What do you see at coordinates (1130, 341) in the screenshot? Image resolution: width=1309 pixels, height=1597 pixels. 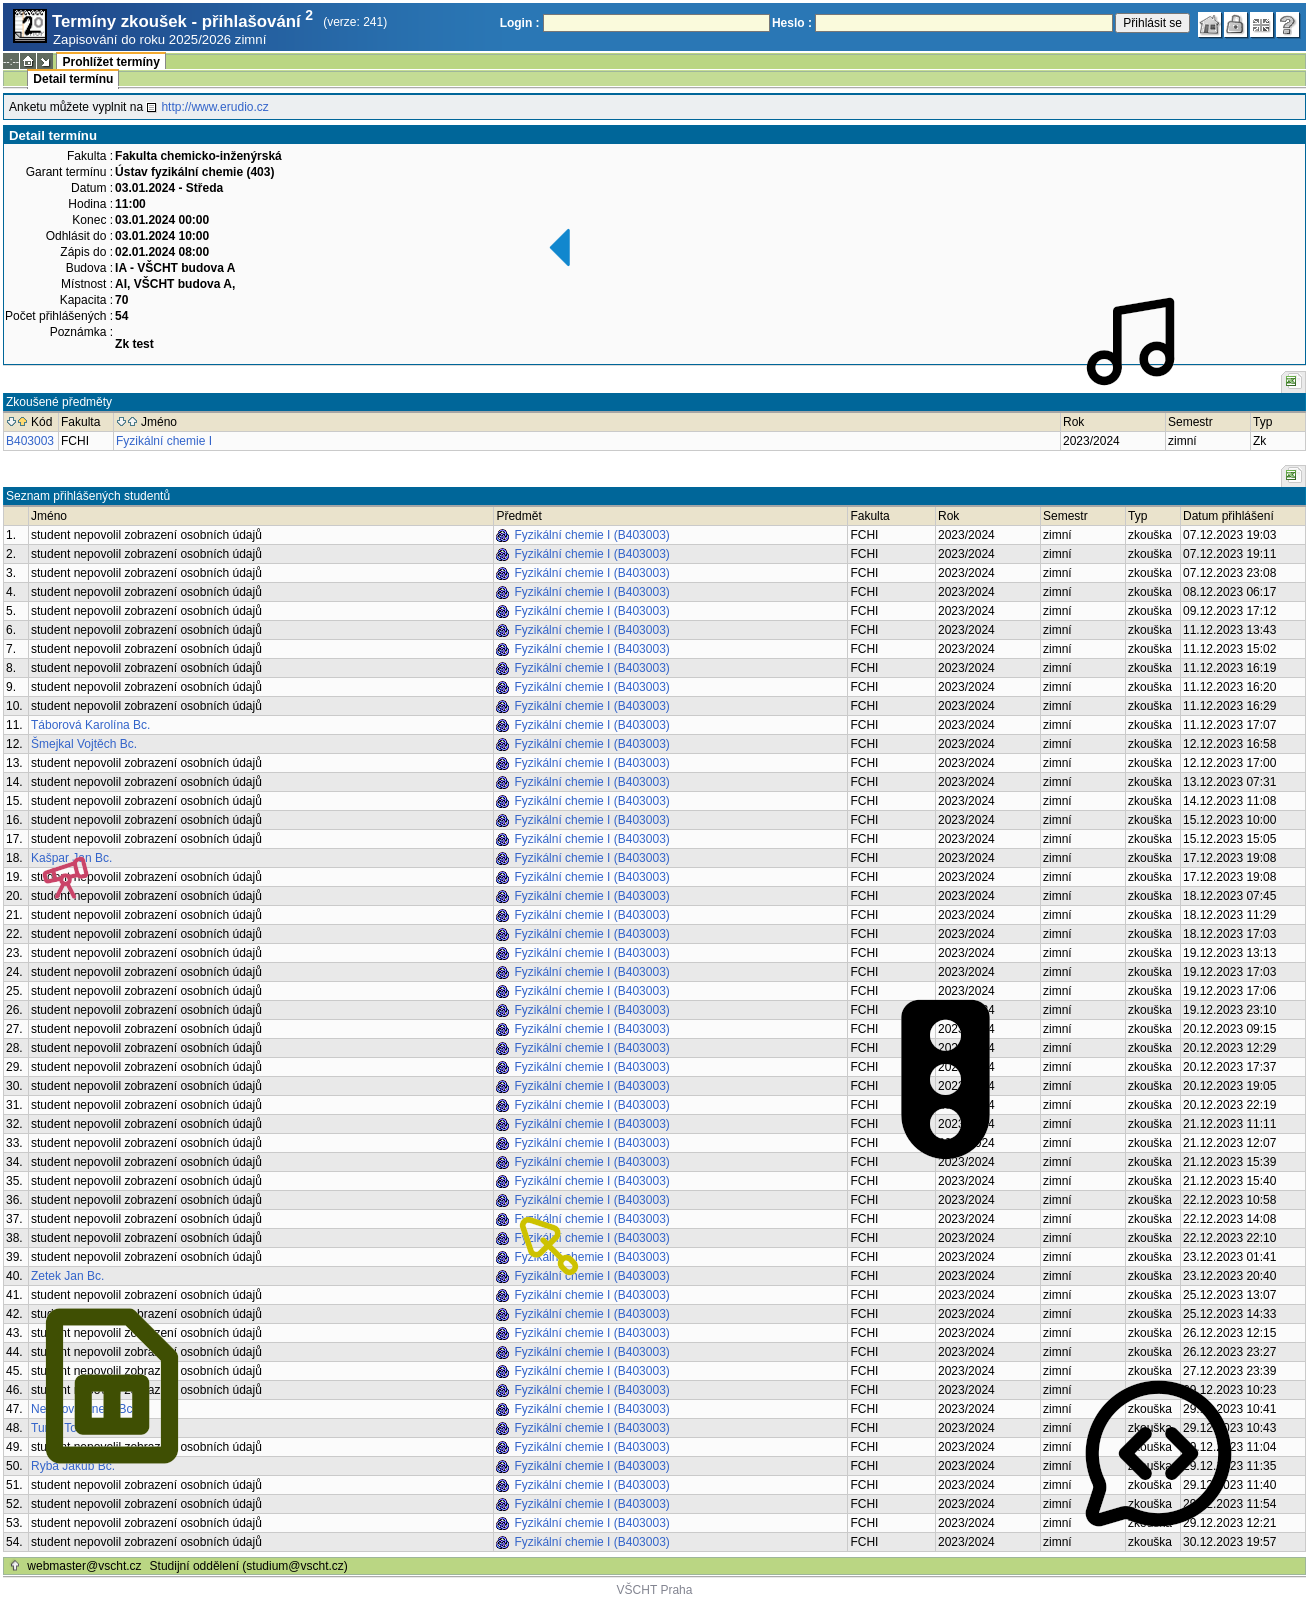 I see `open music player or library` at bounding box center [1130, 341].